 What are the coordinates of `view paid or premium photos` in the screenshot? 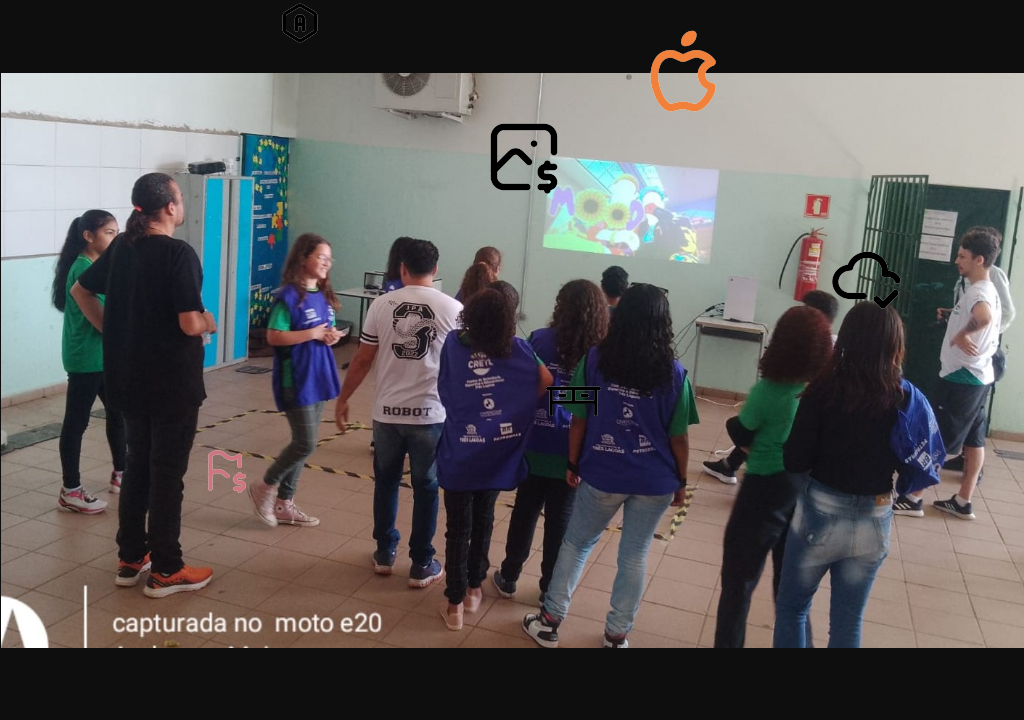 It's located at (524, 157).